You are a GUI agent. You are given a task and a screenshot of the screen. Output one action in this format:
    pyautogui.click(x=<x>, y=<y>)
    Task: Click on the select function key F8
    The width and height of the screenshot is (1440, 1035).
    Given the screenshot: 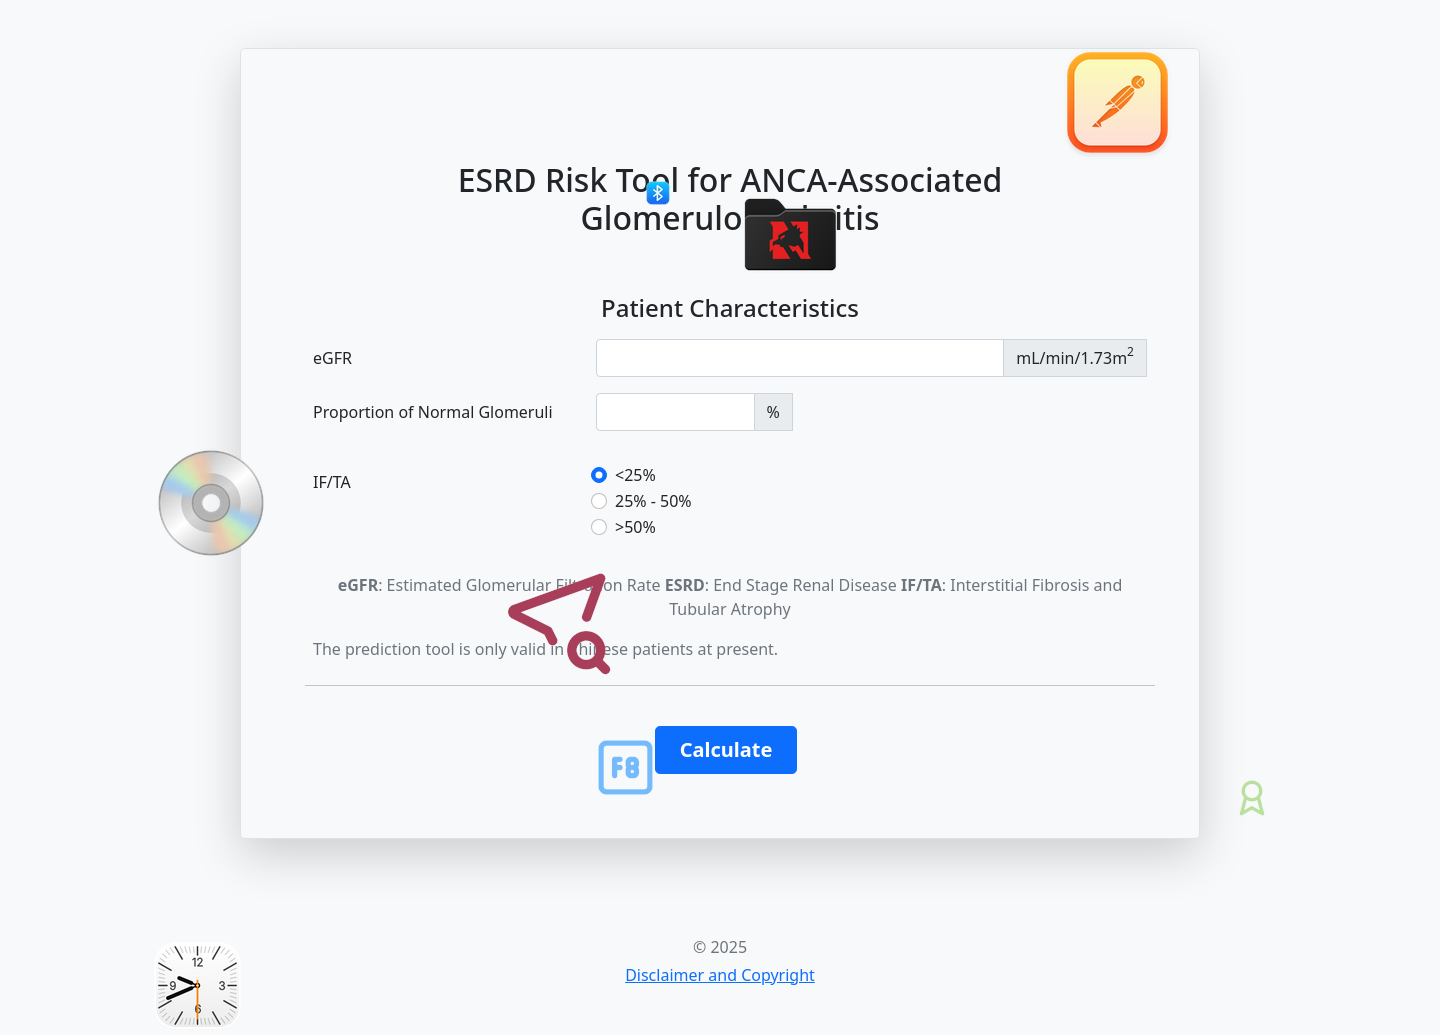 What is the action you would take?
    pyautogui.click(x=625, y=767)
    